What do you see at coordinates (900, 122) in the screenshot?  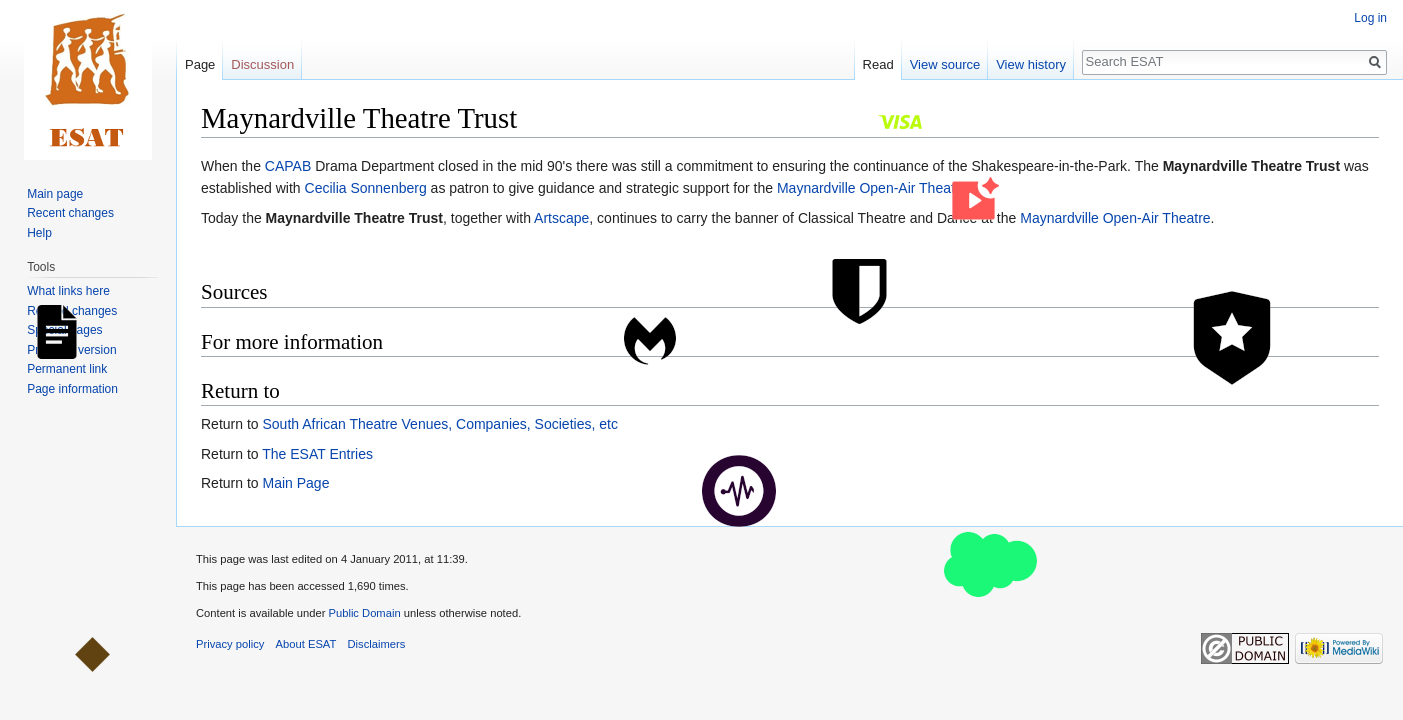 I see `visa payment method accepted` at bounding box center [900, 122].